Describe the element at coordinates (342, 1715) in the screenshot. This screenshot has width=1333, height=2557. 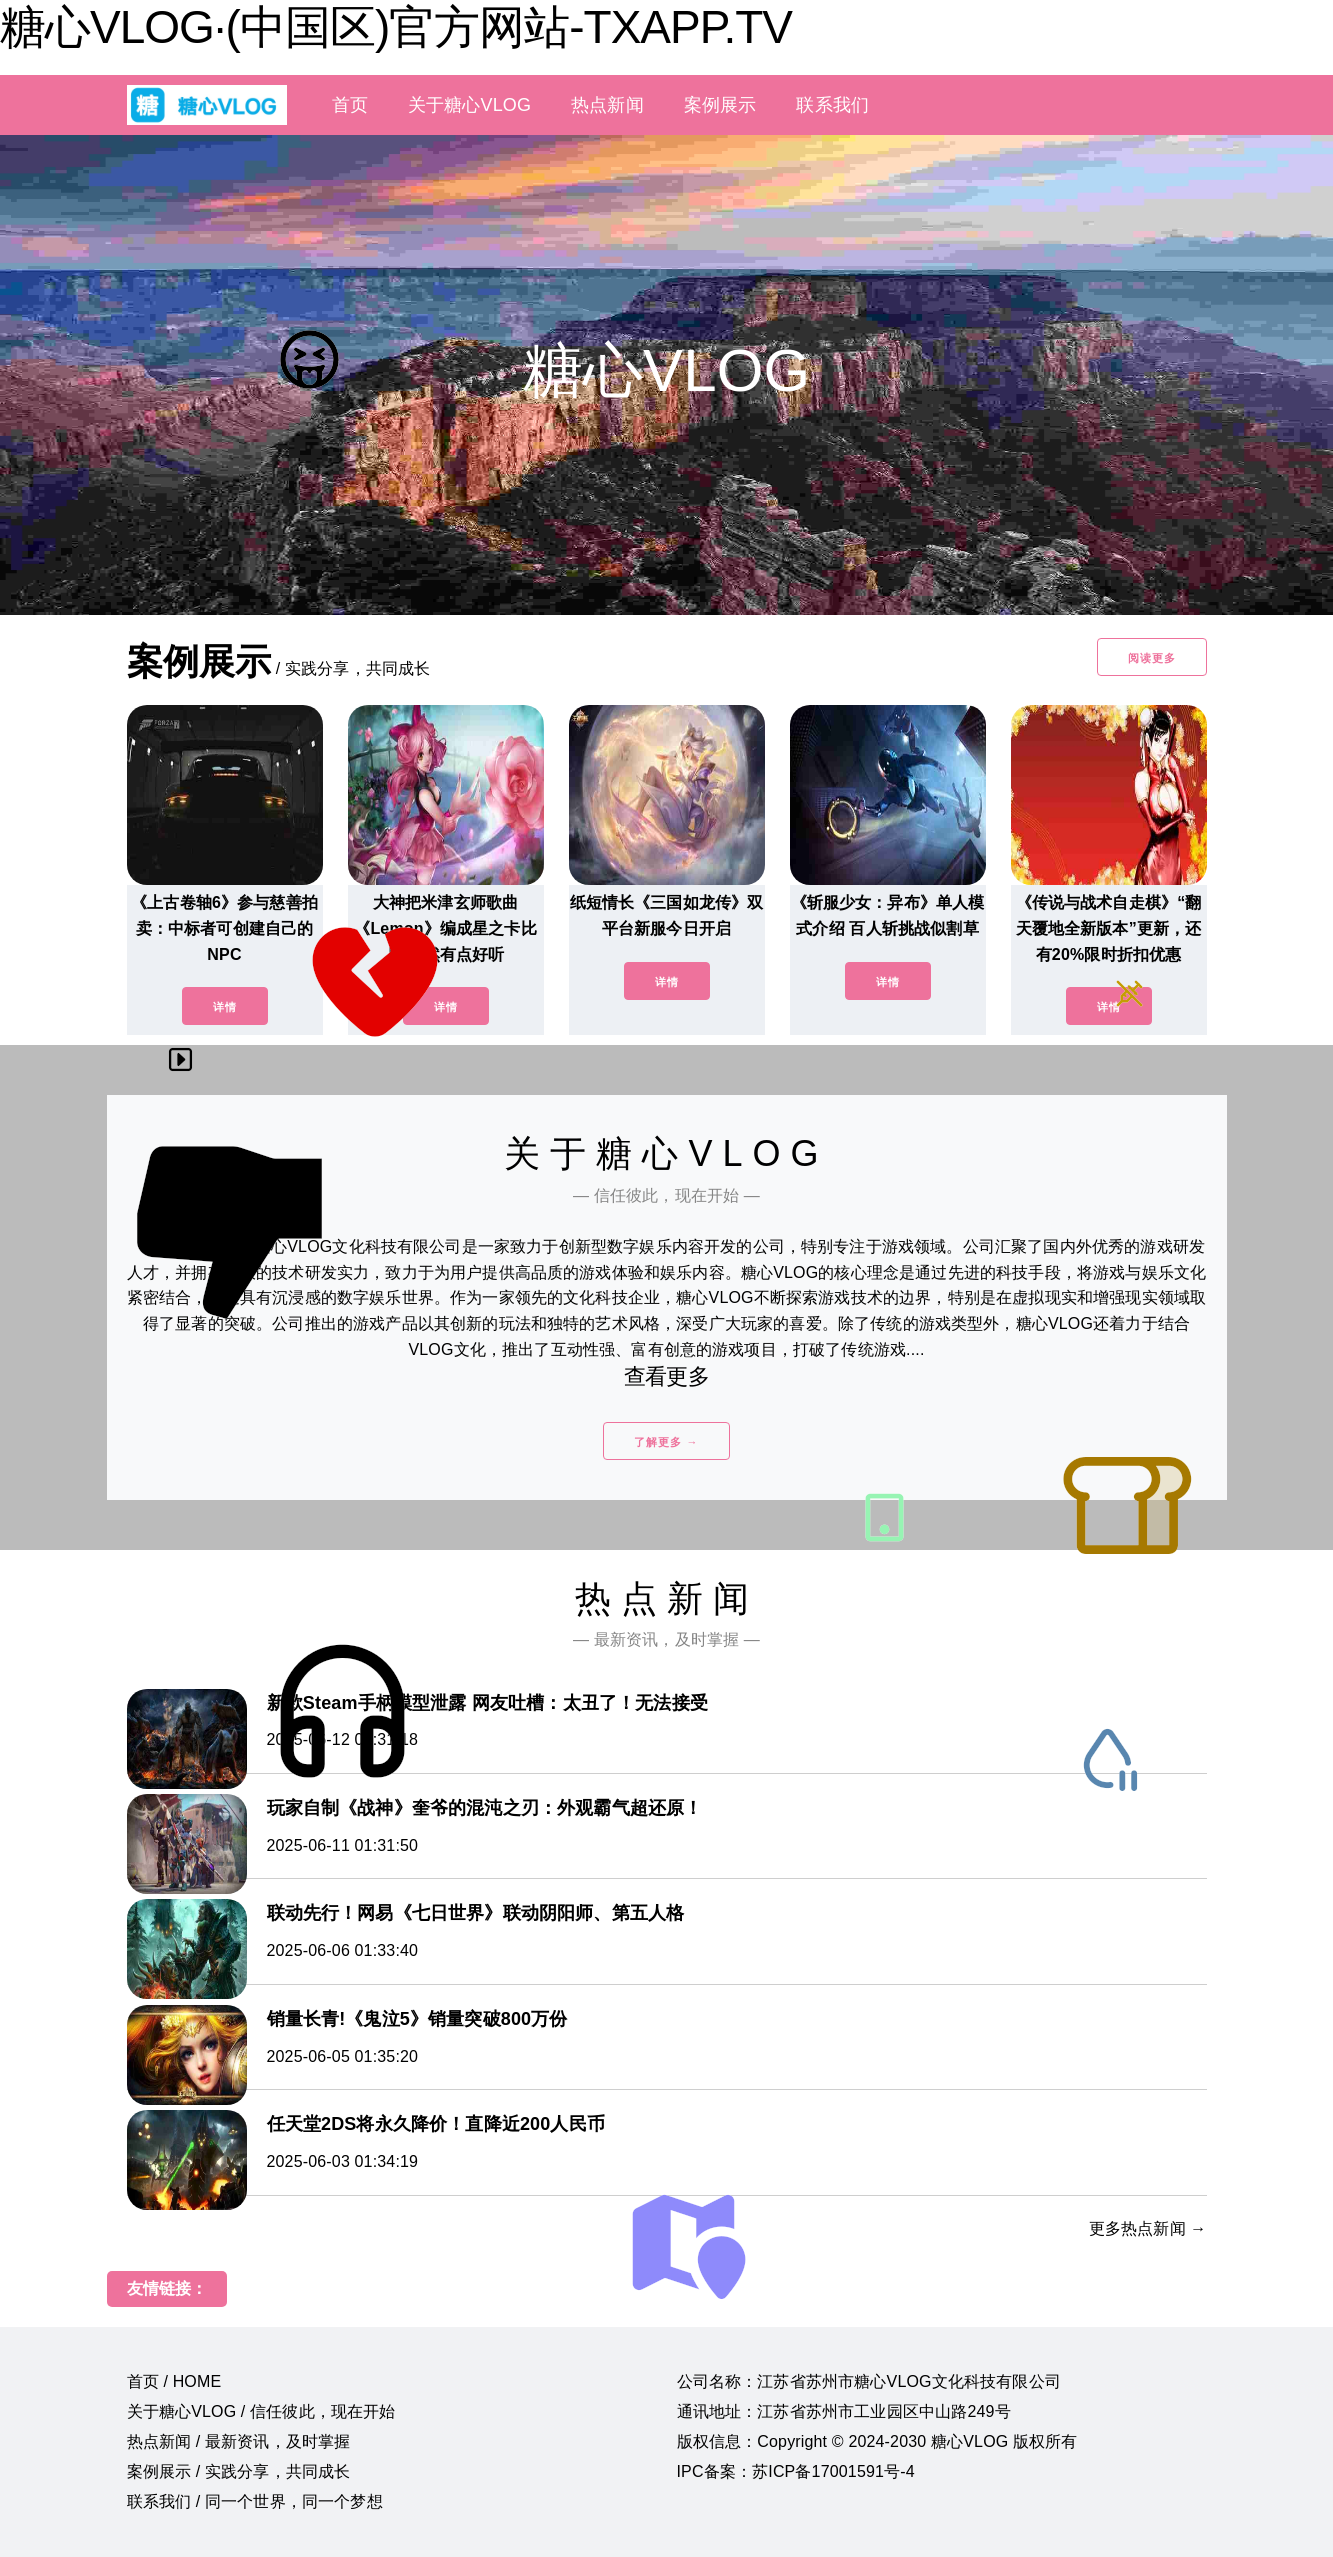
I see `access audio or music playback` at that location.